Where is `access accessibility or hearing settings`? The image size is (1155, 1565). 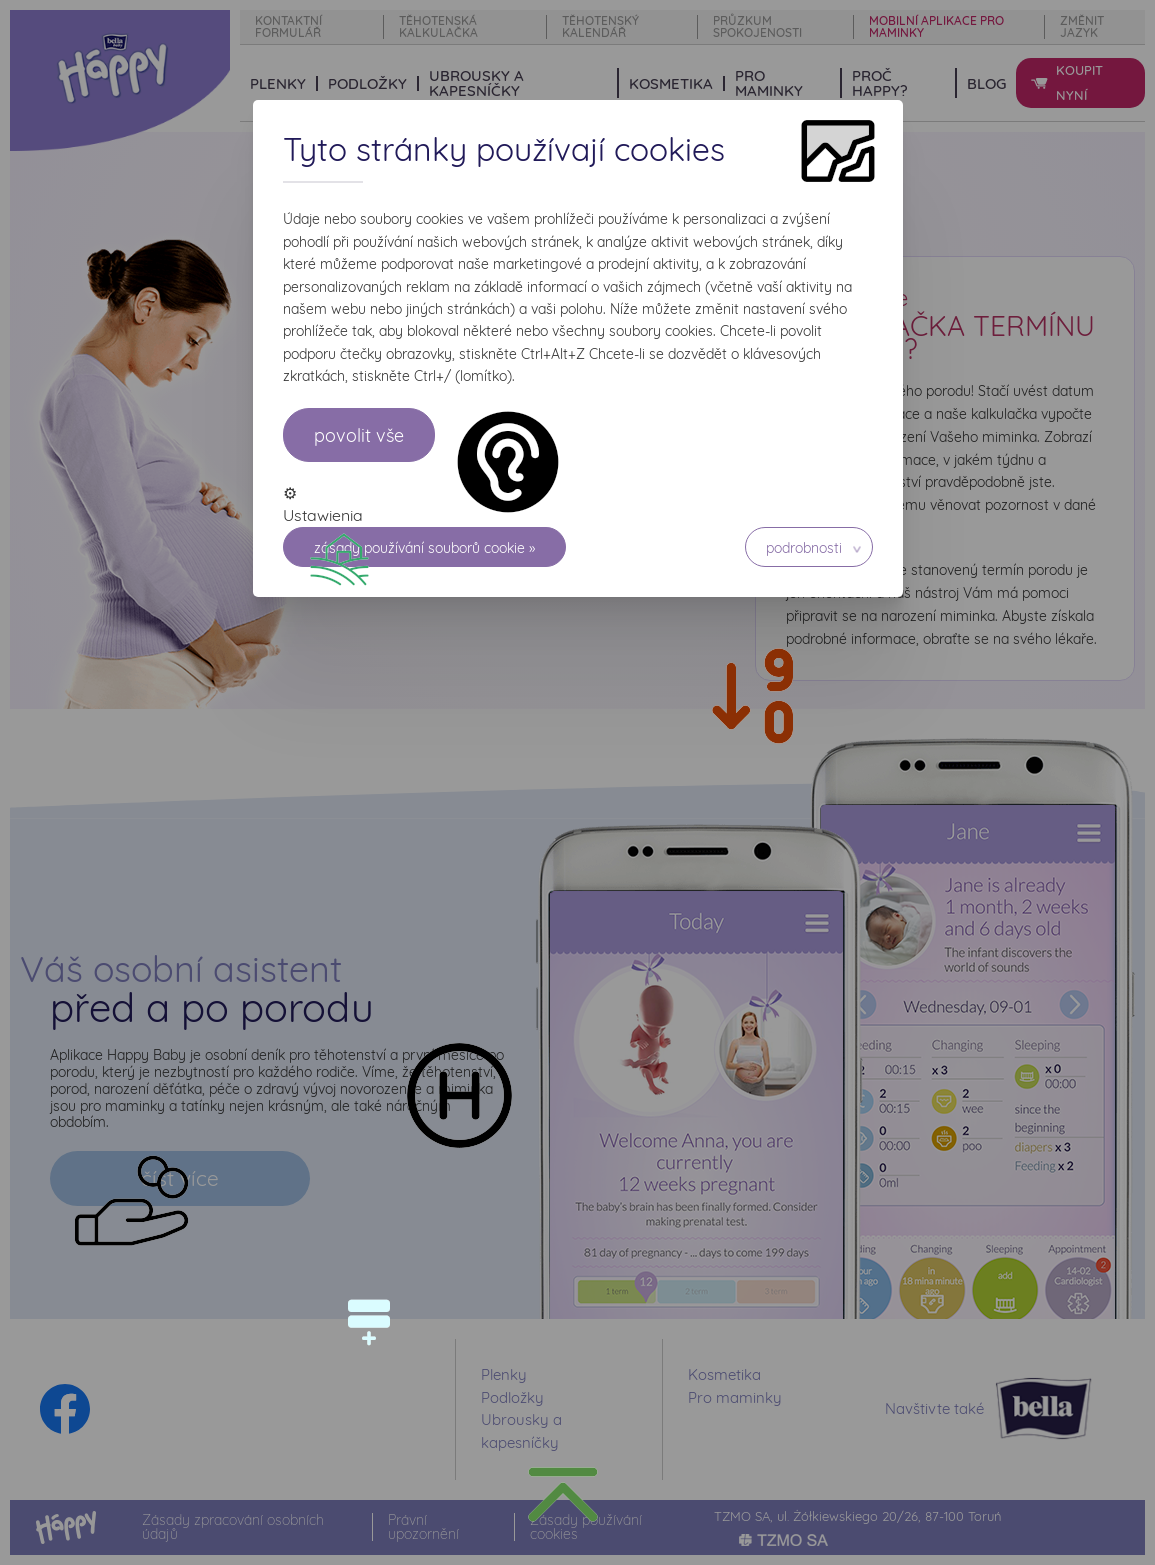
access accessibility or hearing settings is located at coordinates (508, 462).